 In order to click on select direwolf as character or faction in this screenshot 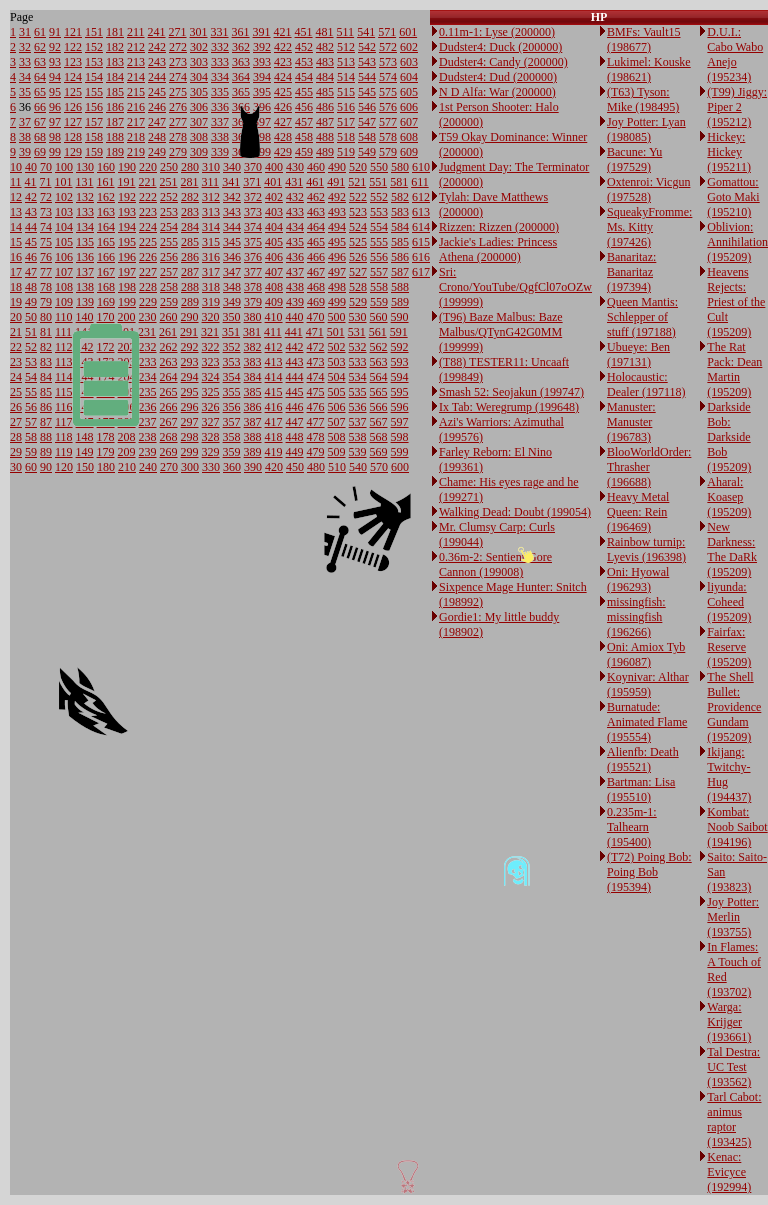, I will do `click(93, 701)`.